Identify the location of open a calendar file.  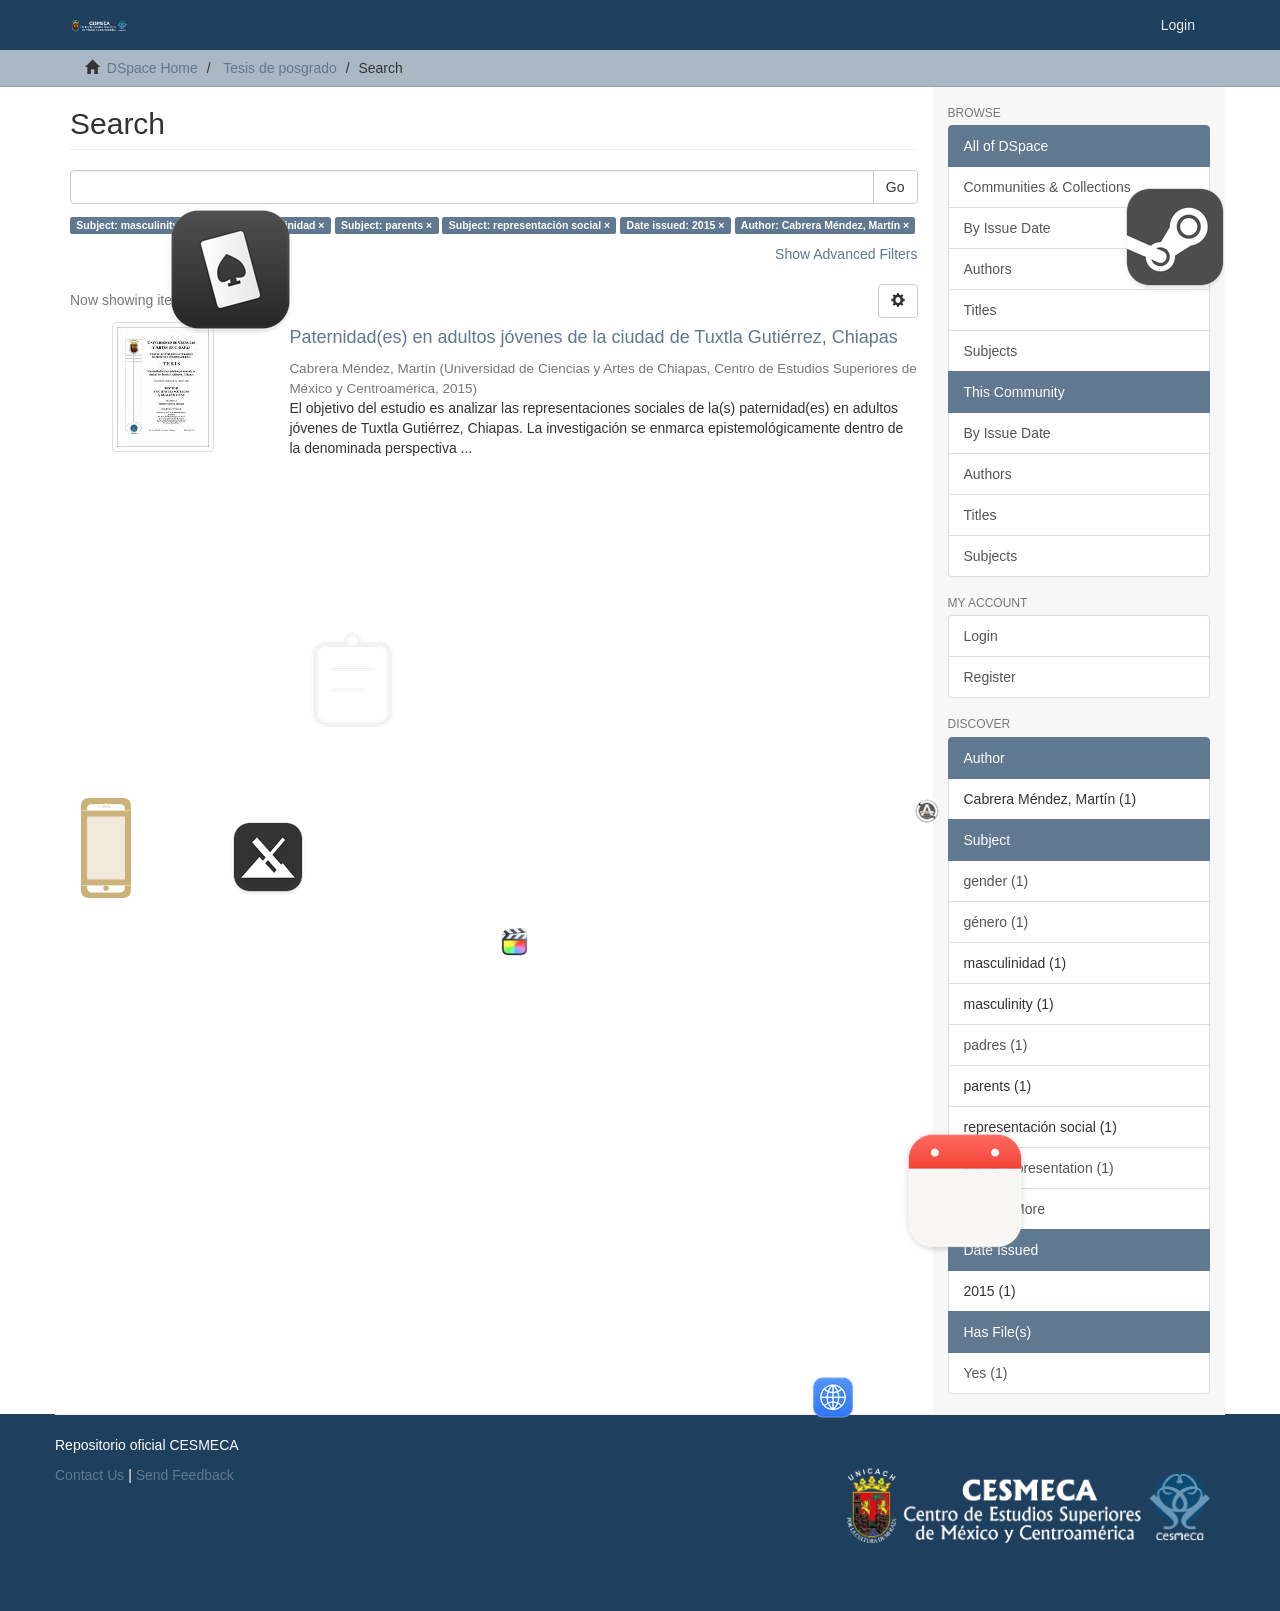
(965, 1192).